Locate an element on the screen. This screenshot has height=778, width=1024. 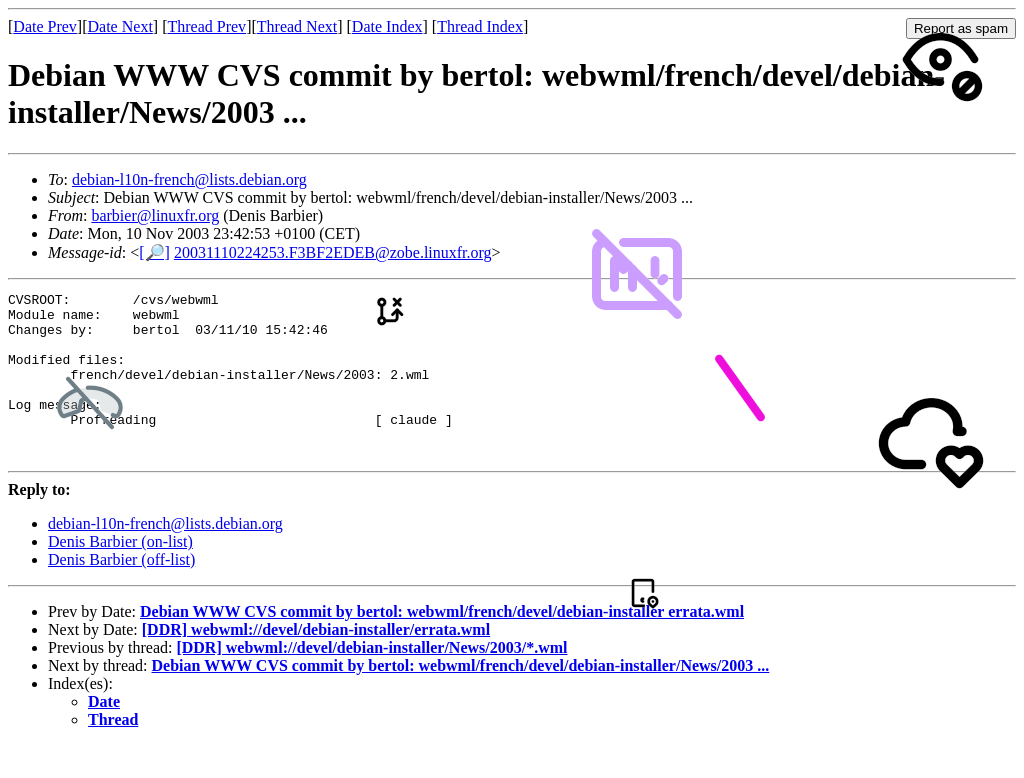
indicates a disabled or unavailable feature is located at coordinates (740, 388).